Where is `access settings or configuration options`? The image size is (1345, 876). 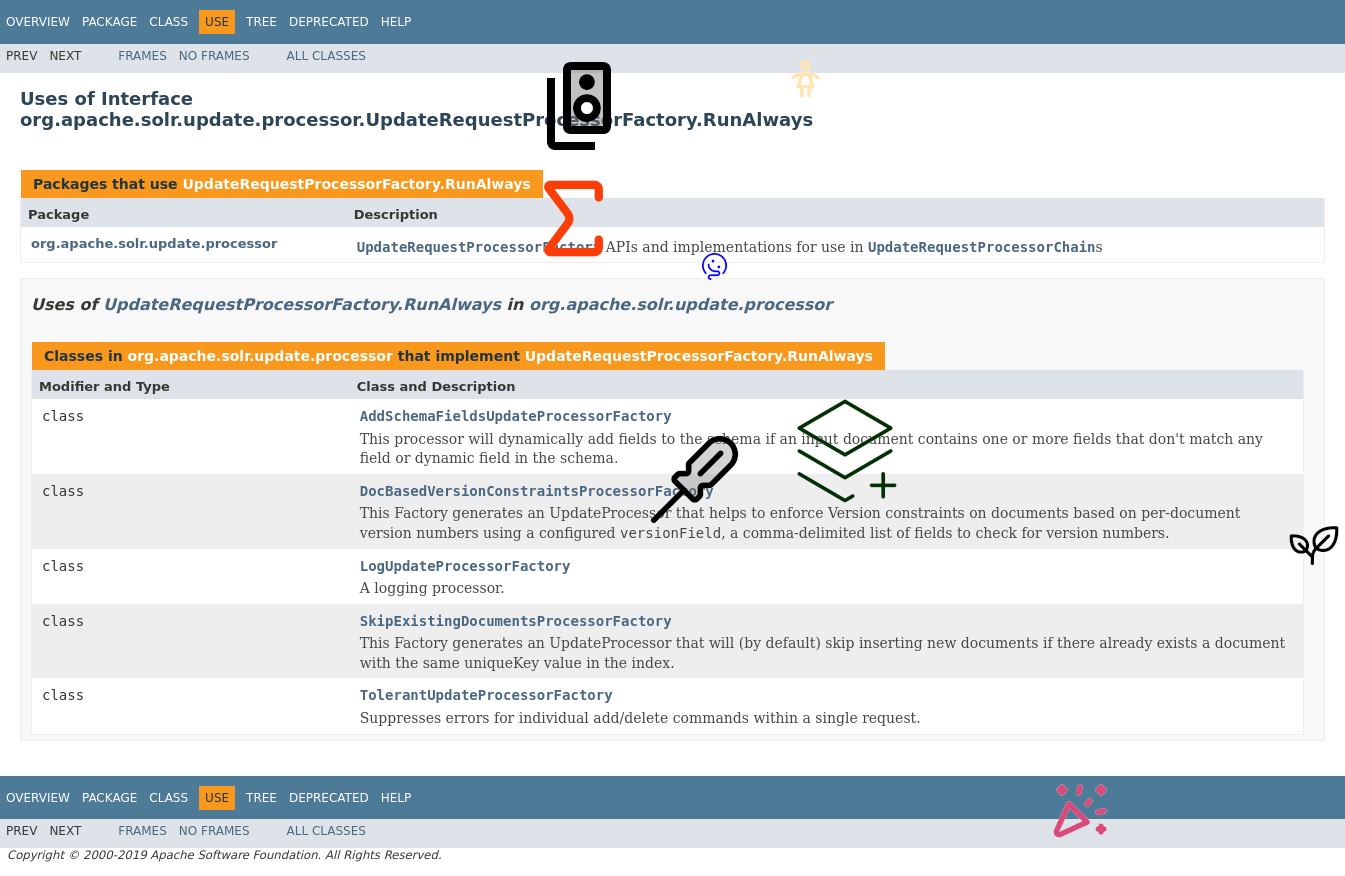 access settings or configuration options is located at coordinates (694, 479).